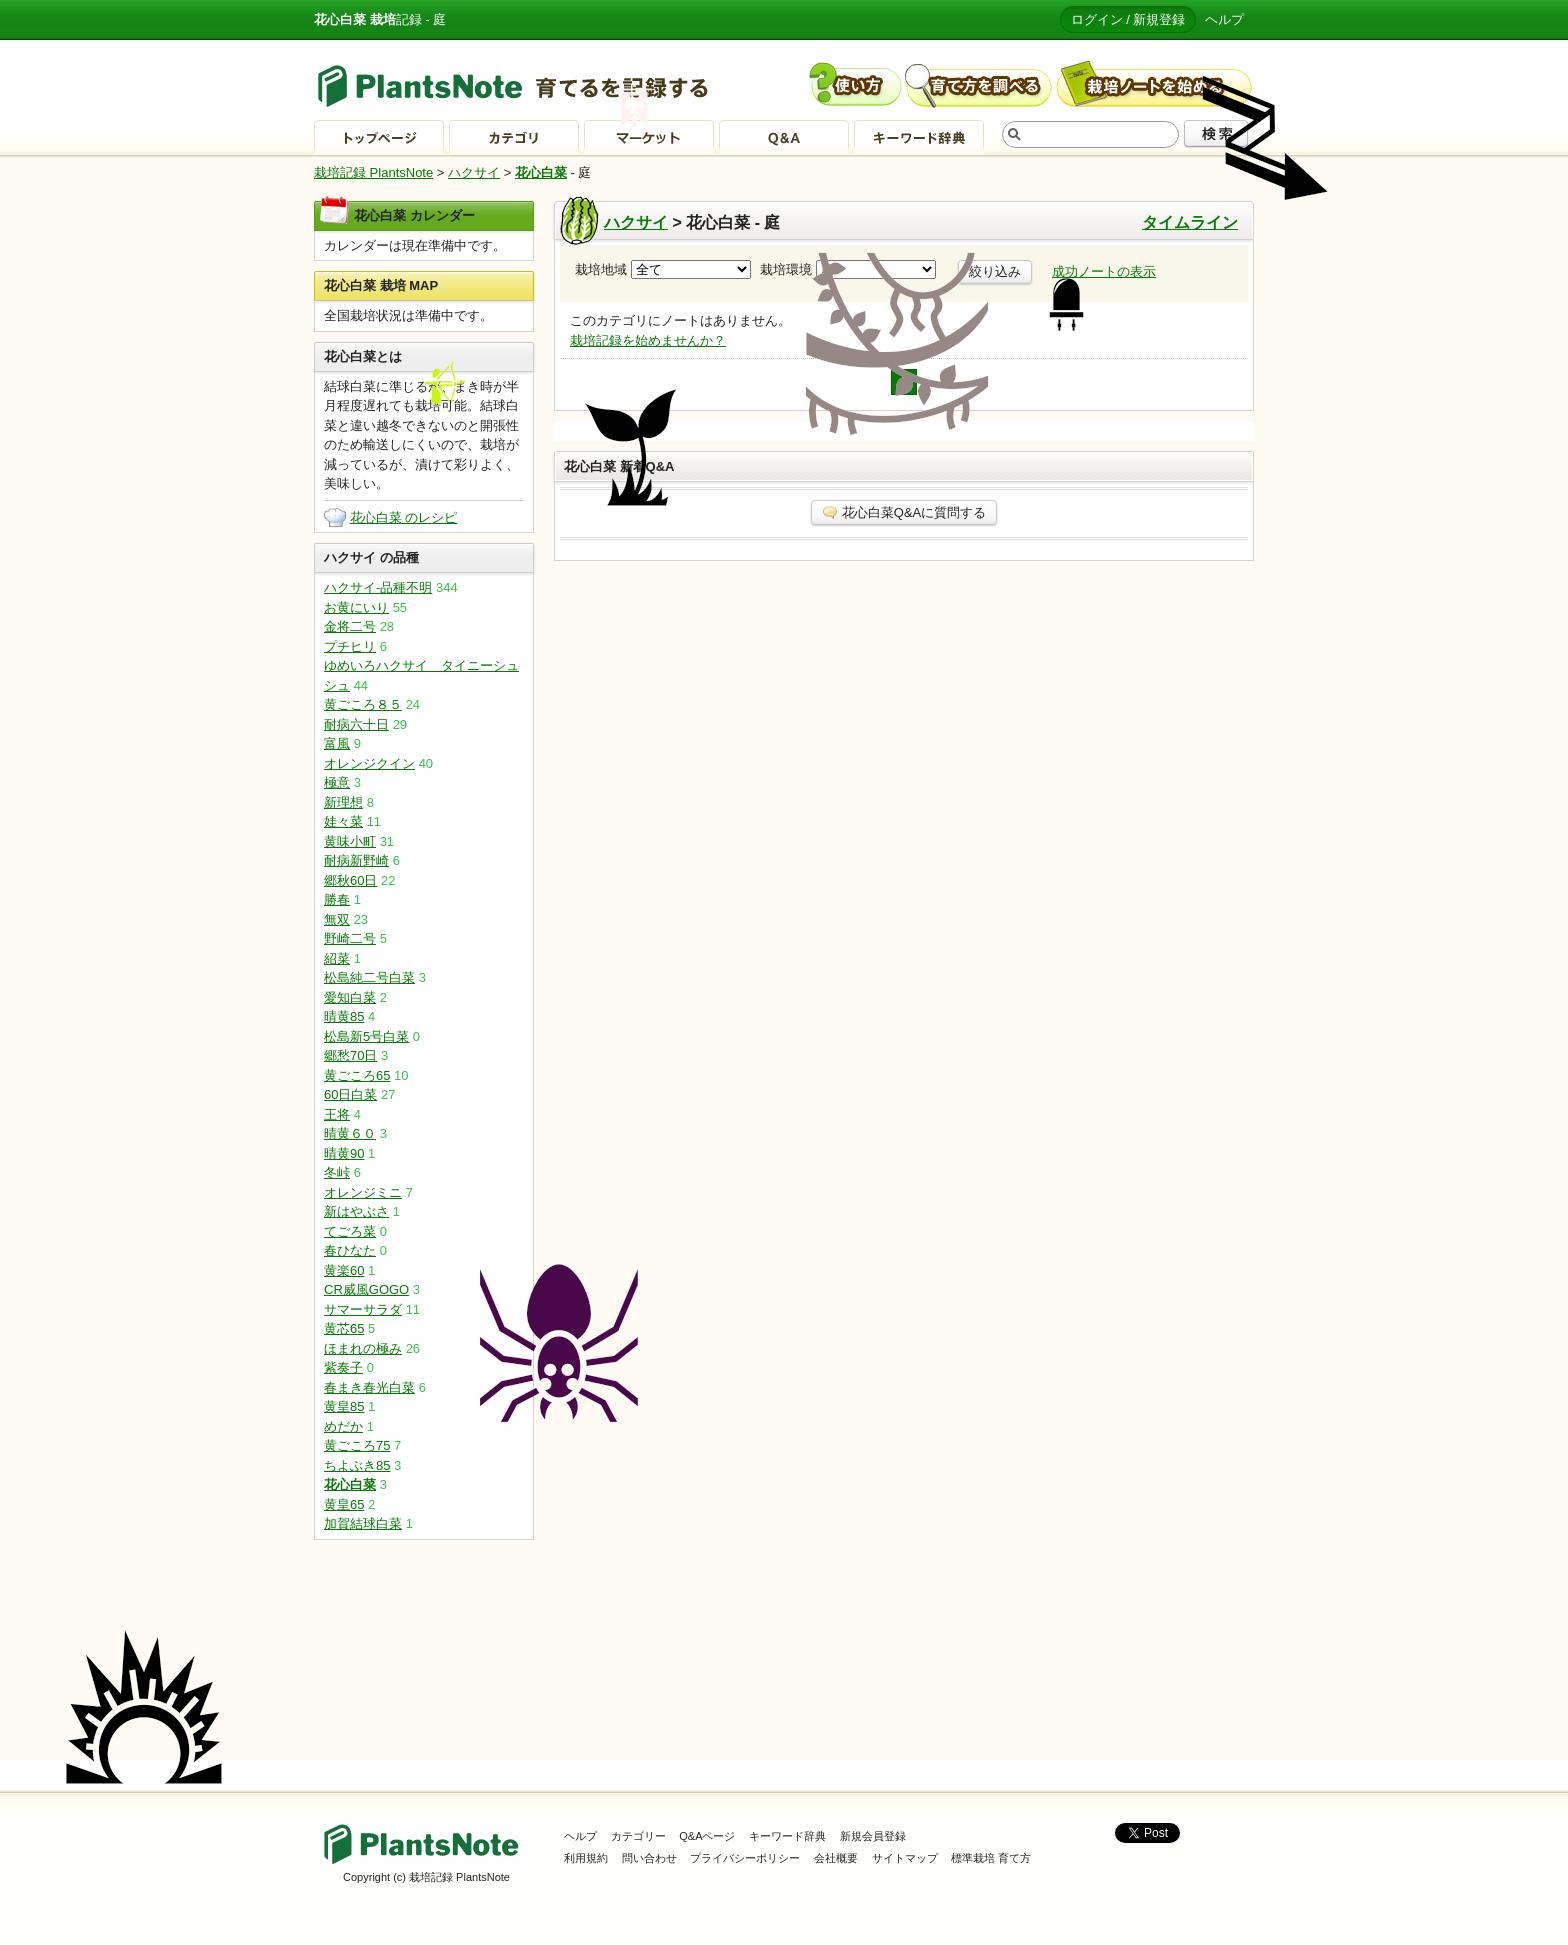 This screenshot has width=1568, height=1945. Describe the element at coordinates (897, 344) in the screenshot. I see `nature or plant-themed game element` at that location.